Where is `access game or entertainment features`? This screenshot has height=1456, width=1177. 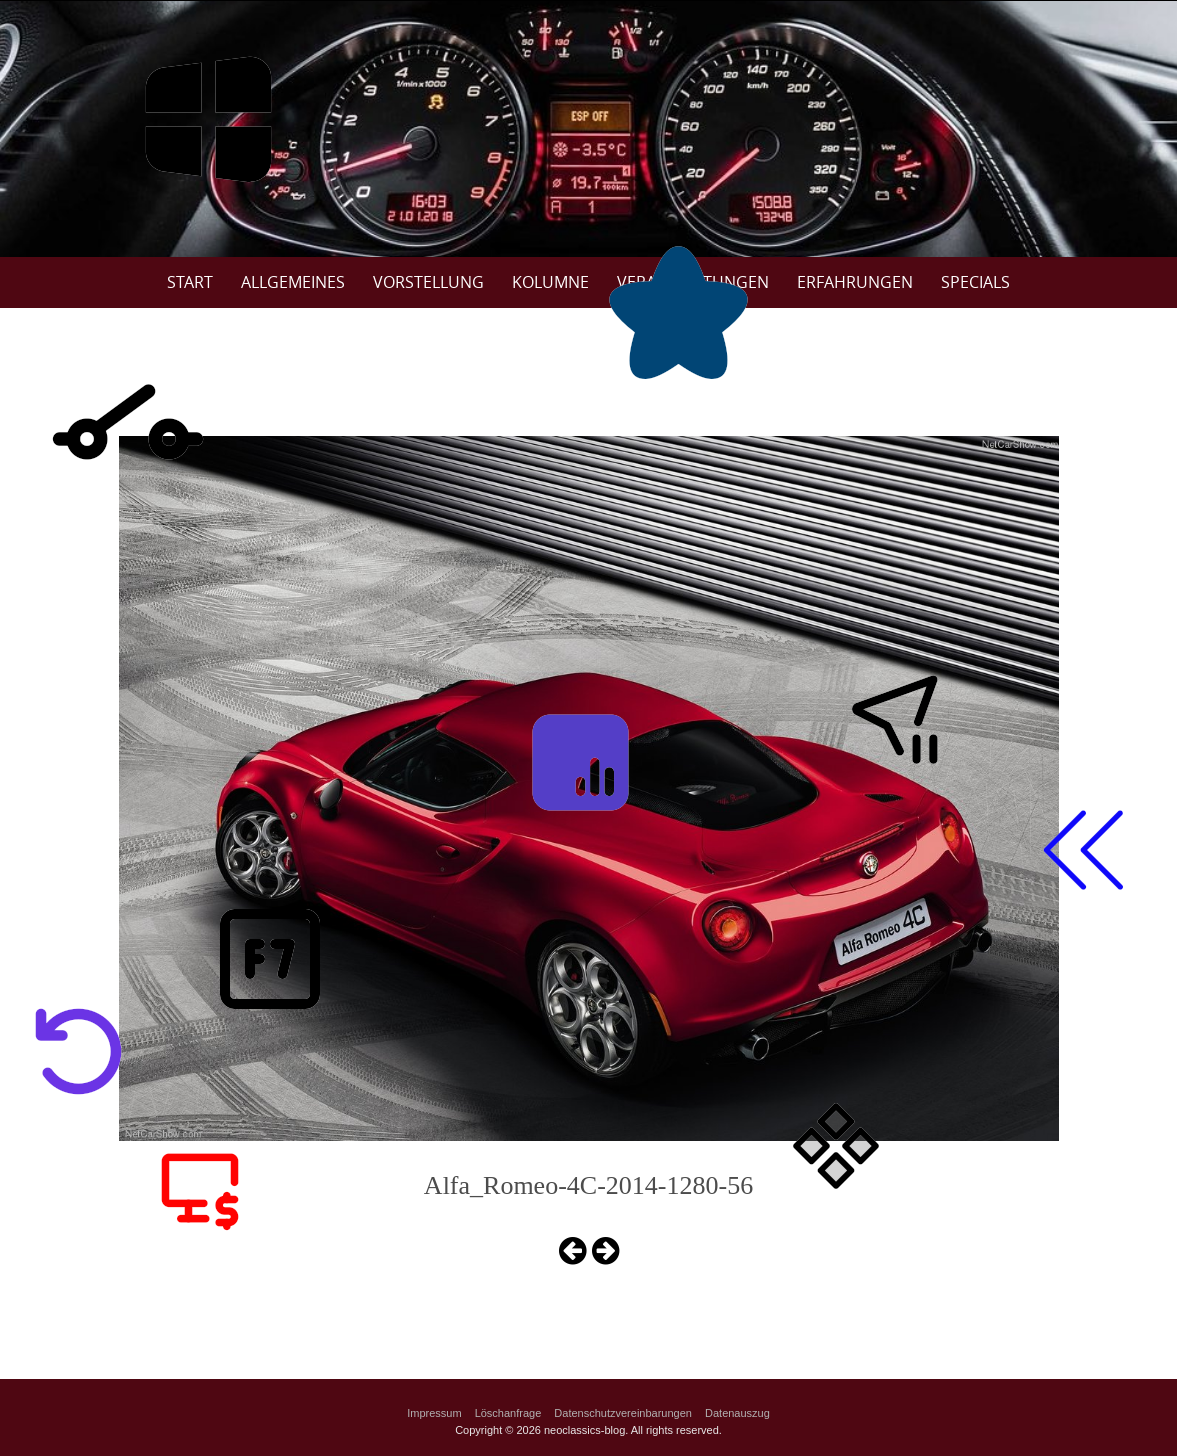
access game or entertainment features is located at coordinates (836, 1146).